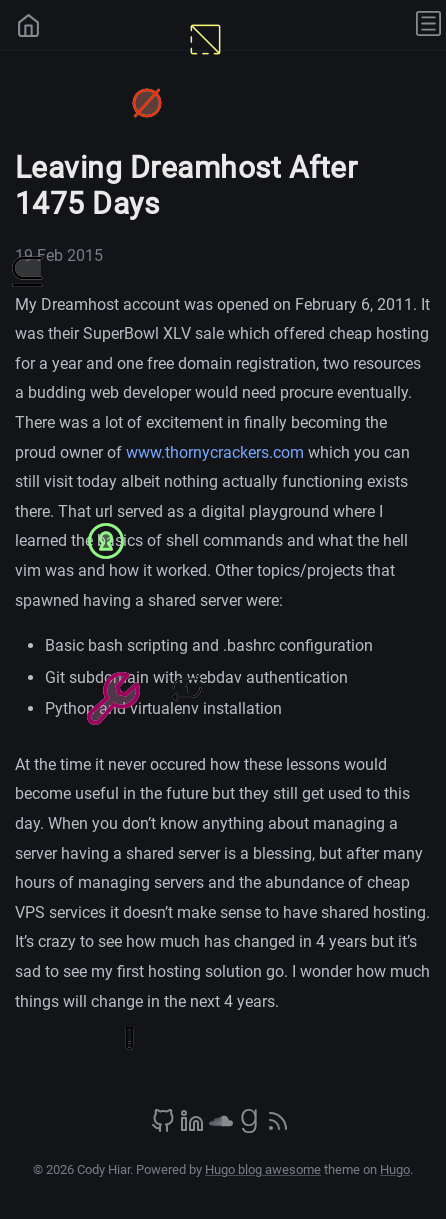 This screenshot has height=1219, width=446. I want to click on repeat current track once, so click(187, 688).